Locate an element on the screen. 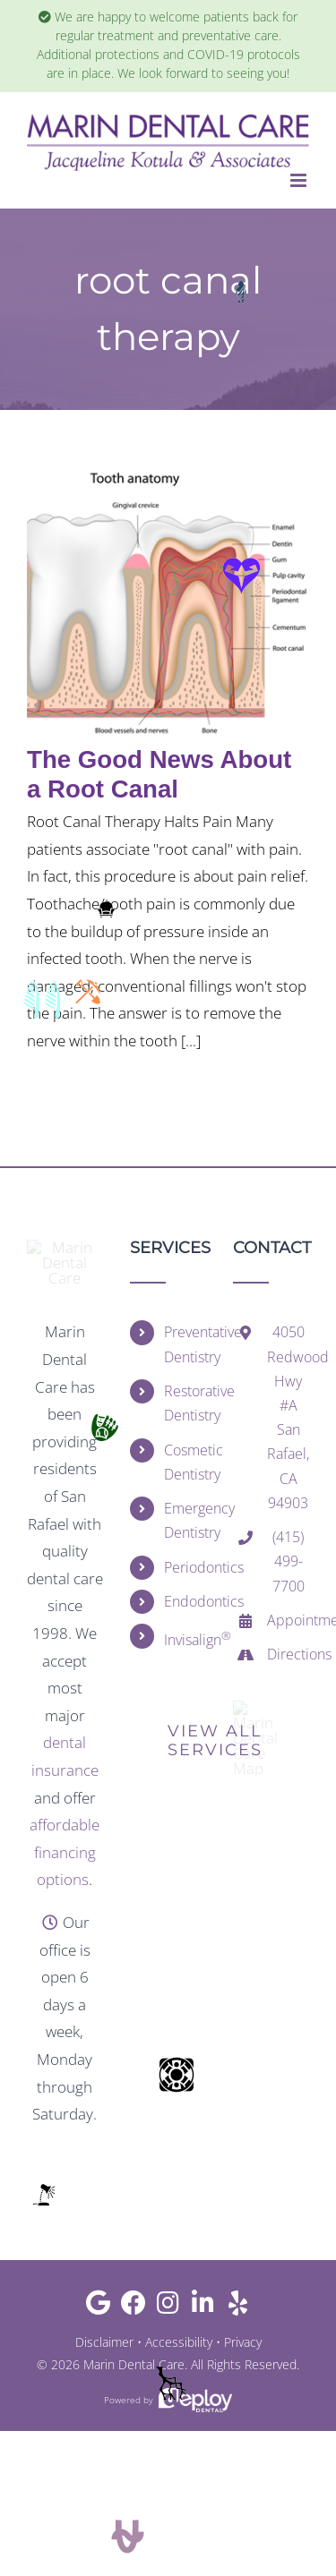 The width and height of the screenshot is (336, 2576). indicates lightning or electrical damage effect is located at coordinates (169, 2384).